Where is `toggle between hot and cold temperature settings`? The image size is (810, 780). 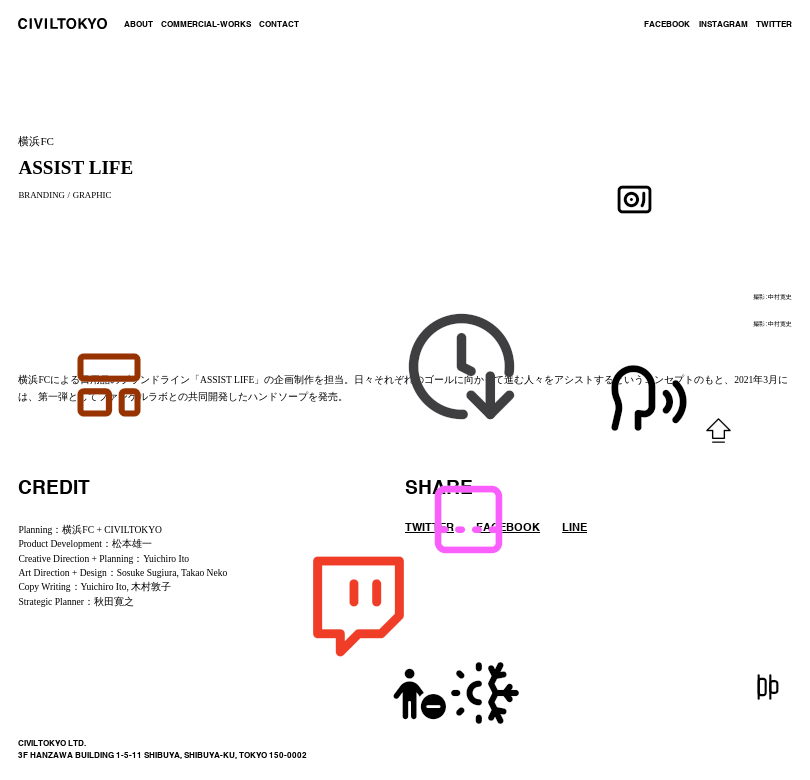 toggle between hot and cold temperature settings is located at coordinates (485, 693).